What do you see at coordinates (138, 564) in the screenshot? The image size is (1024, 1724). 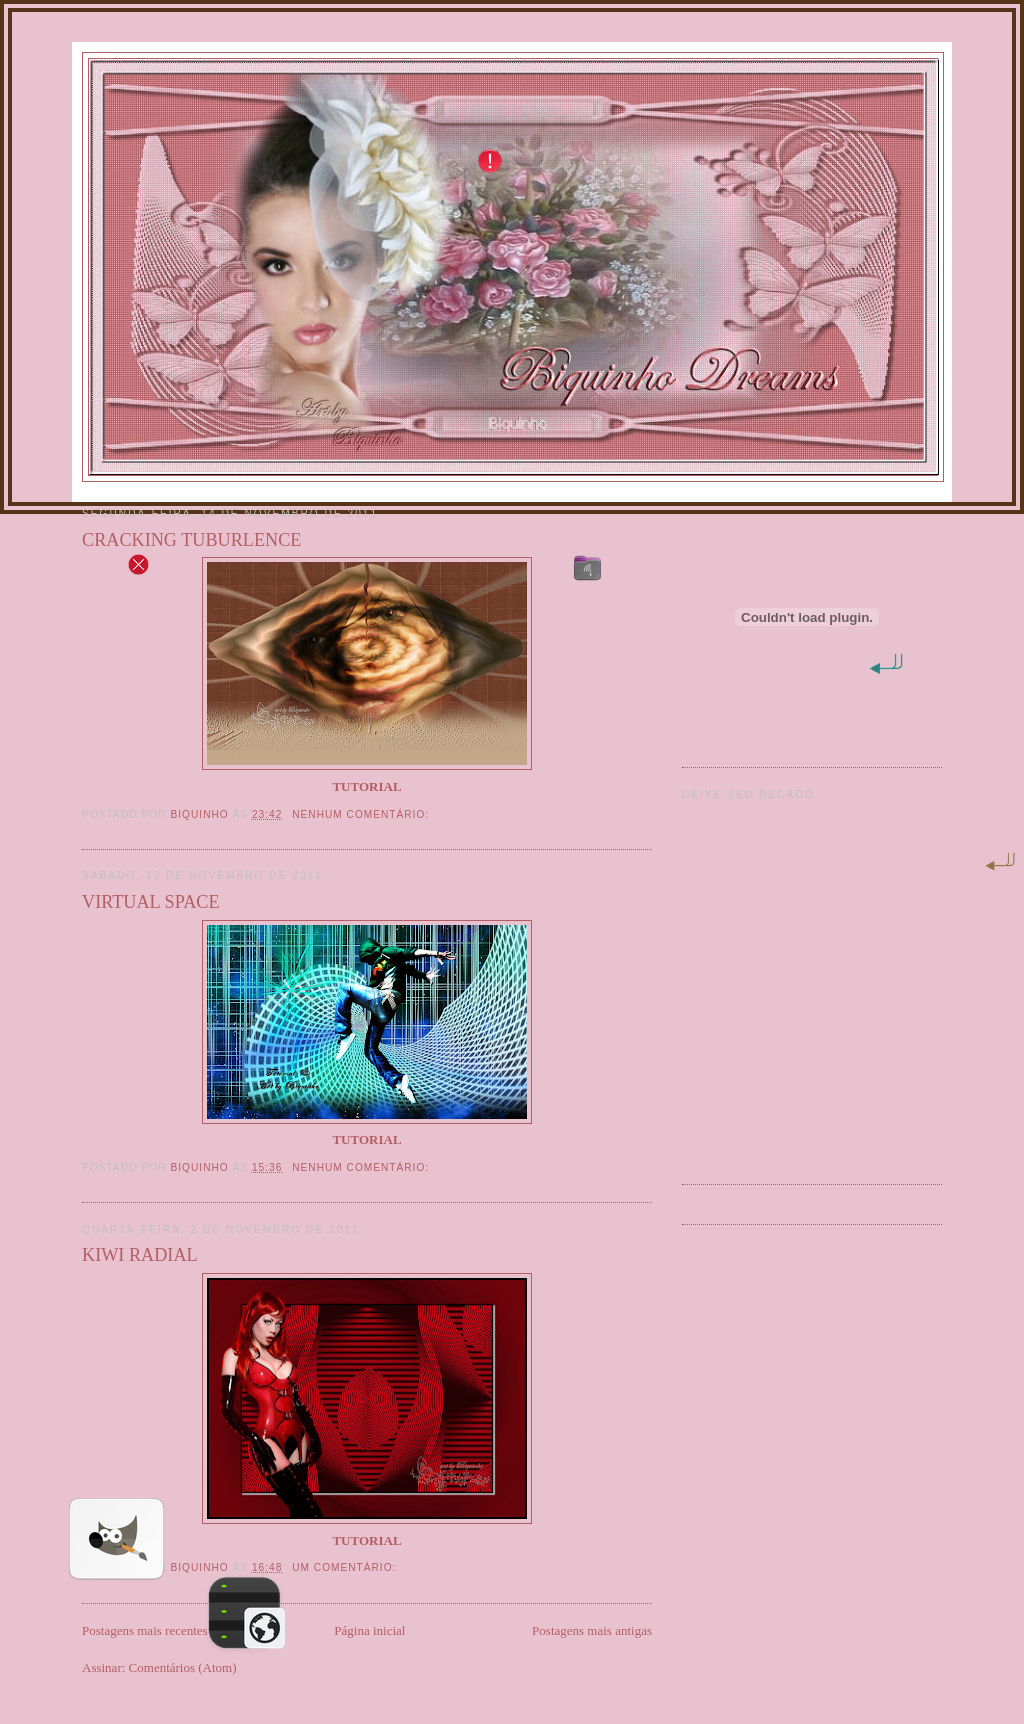 I see `indicates an Insync sync error or failure` at bounding box center [138, 564].